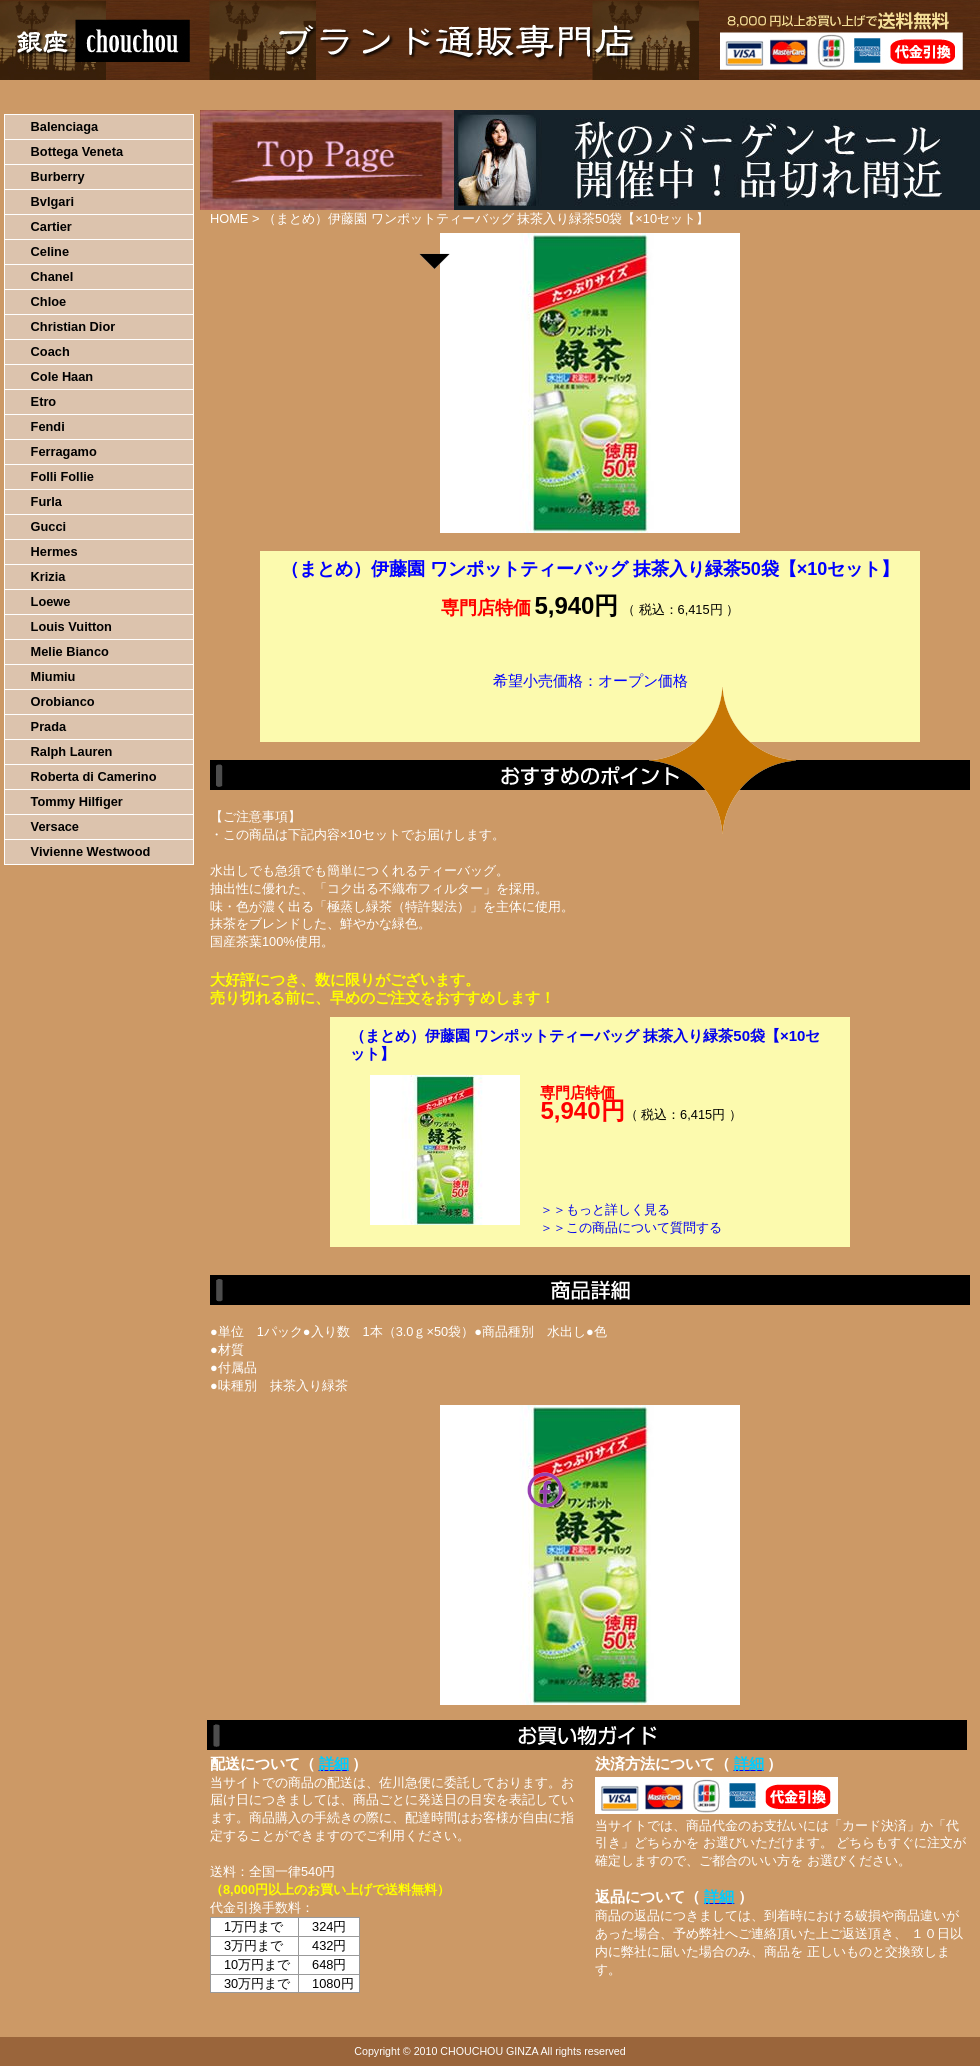 The image size is (980, 2066). Describe the element at coordinates (434, 261) in the screenshot. I see `expand a dropdown menu` at that location.